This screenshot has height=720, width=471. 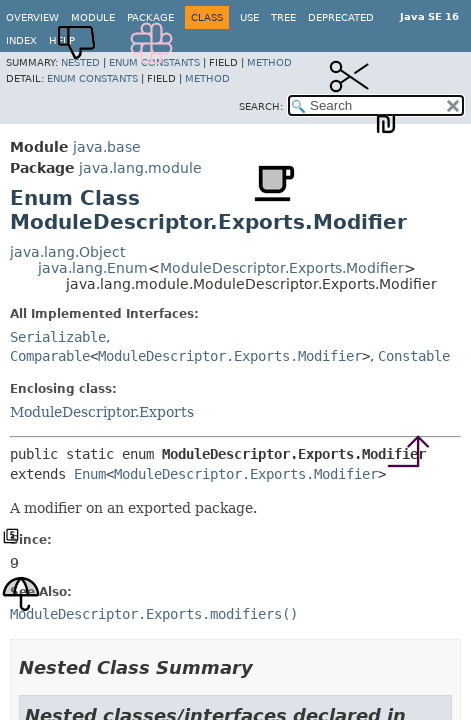 I want to click on open Slack messaging app, so click(x=151, y=43).